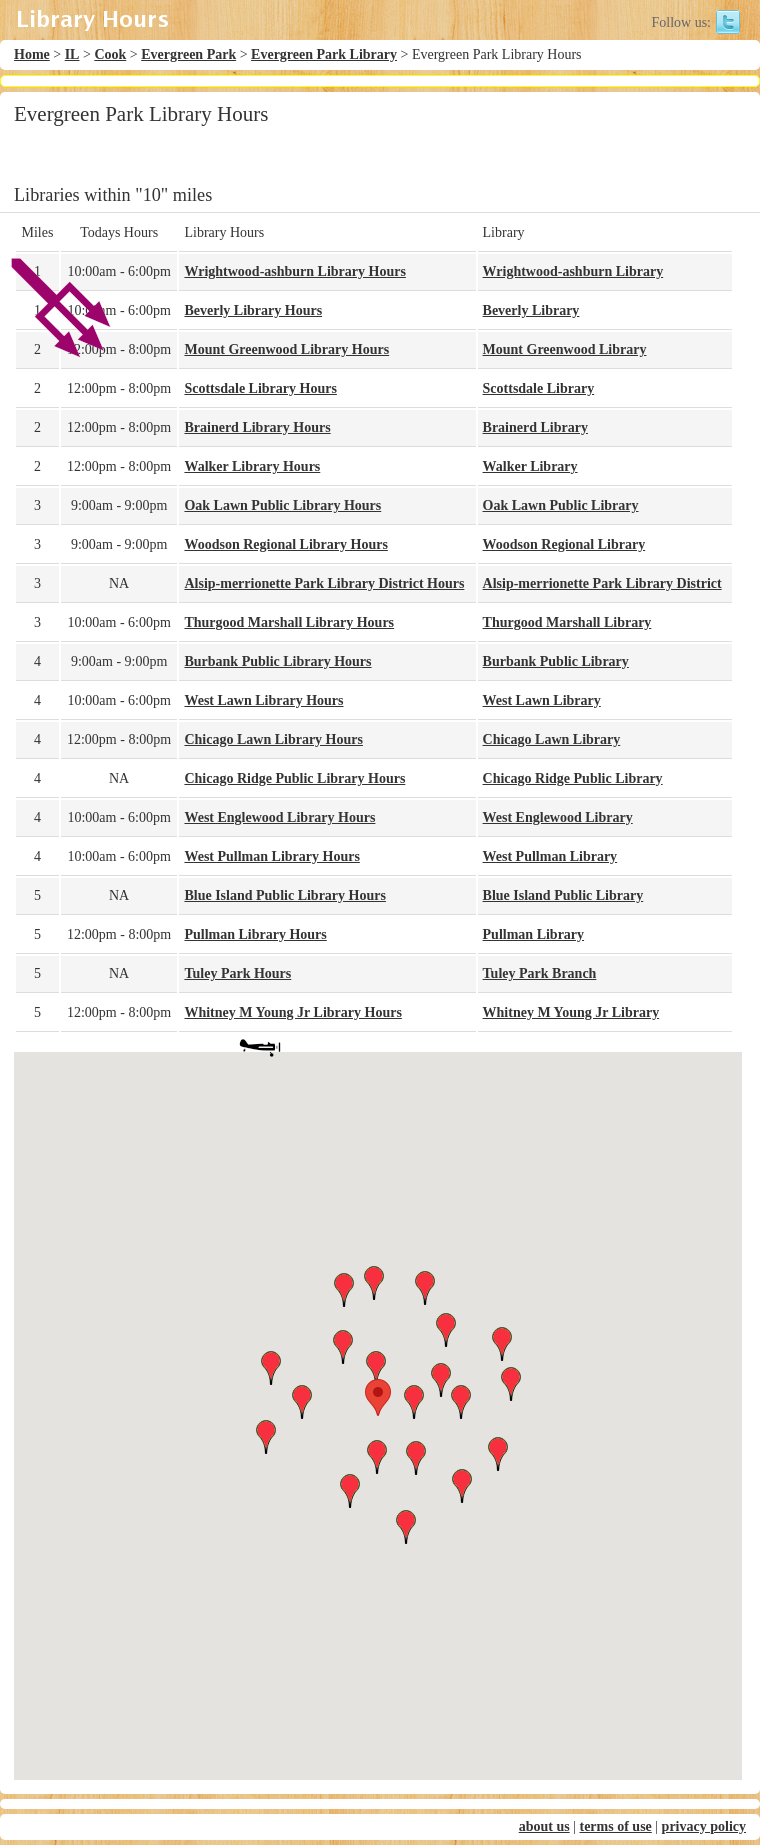  What do you see at coordinates (61, 308) in the screenshot?
I see `select the trident weapon` at bounding box center [61, 308].